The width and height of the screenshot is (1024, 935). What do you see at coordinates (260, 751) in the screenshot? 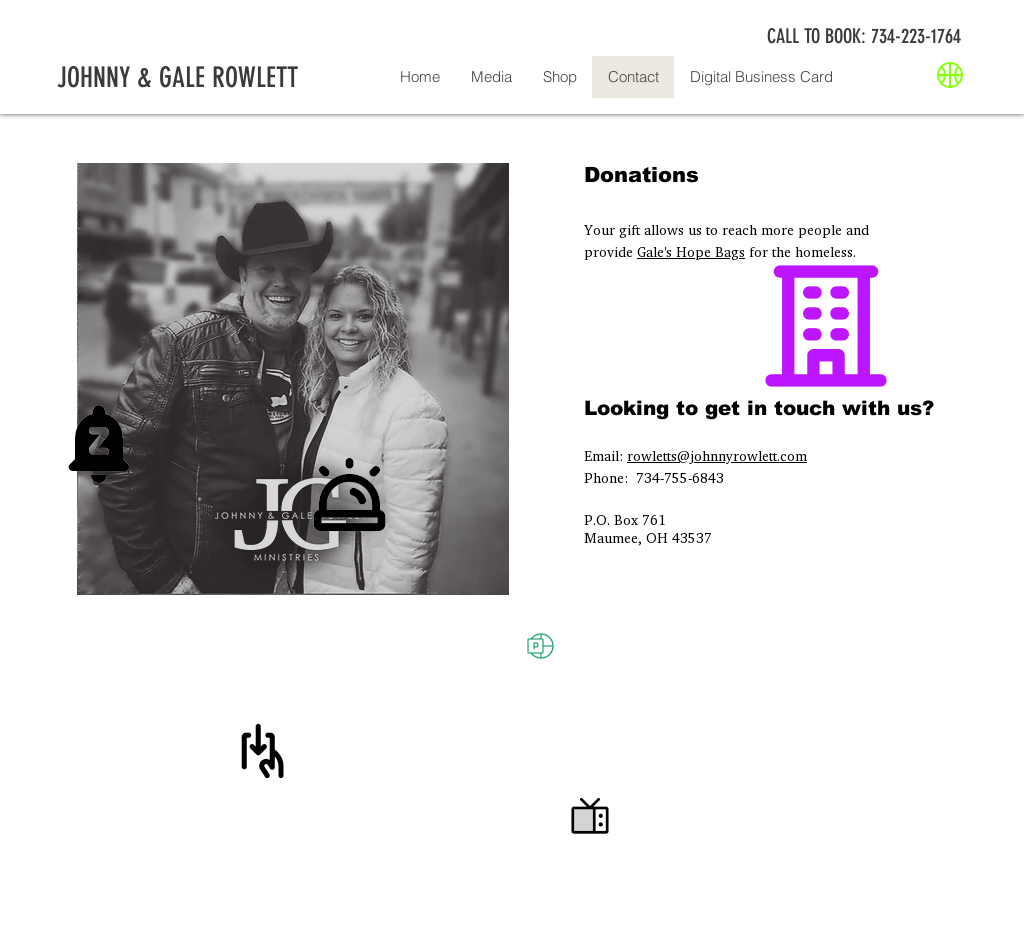
I see `withdraw funds or cash out` at bounding box center [260, 751].